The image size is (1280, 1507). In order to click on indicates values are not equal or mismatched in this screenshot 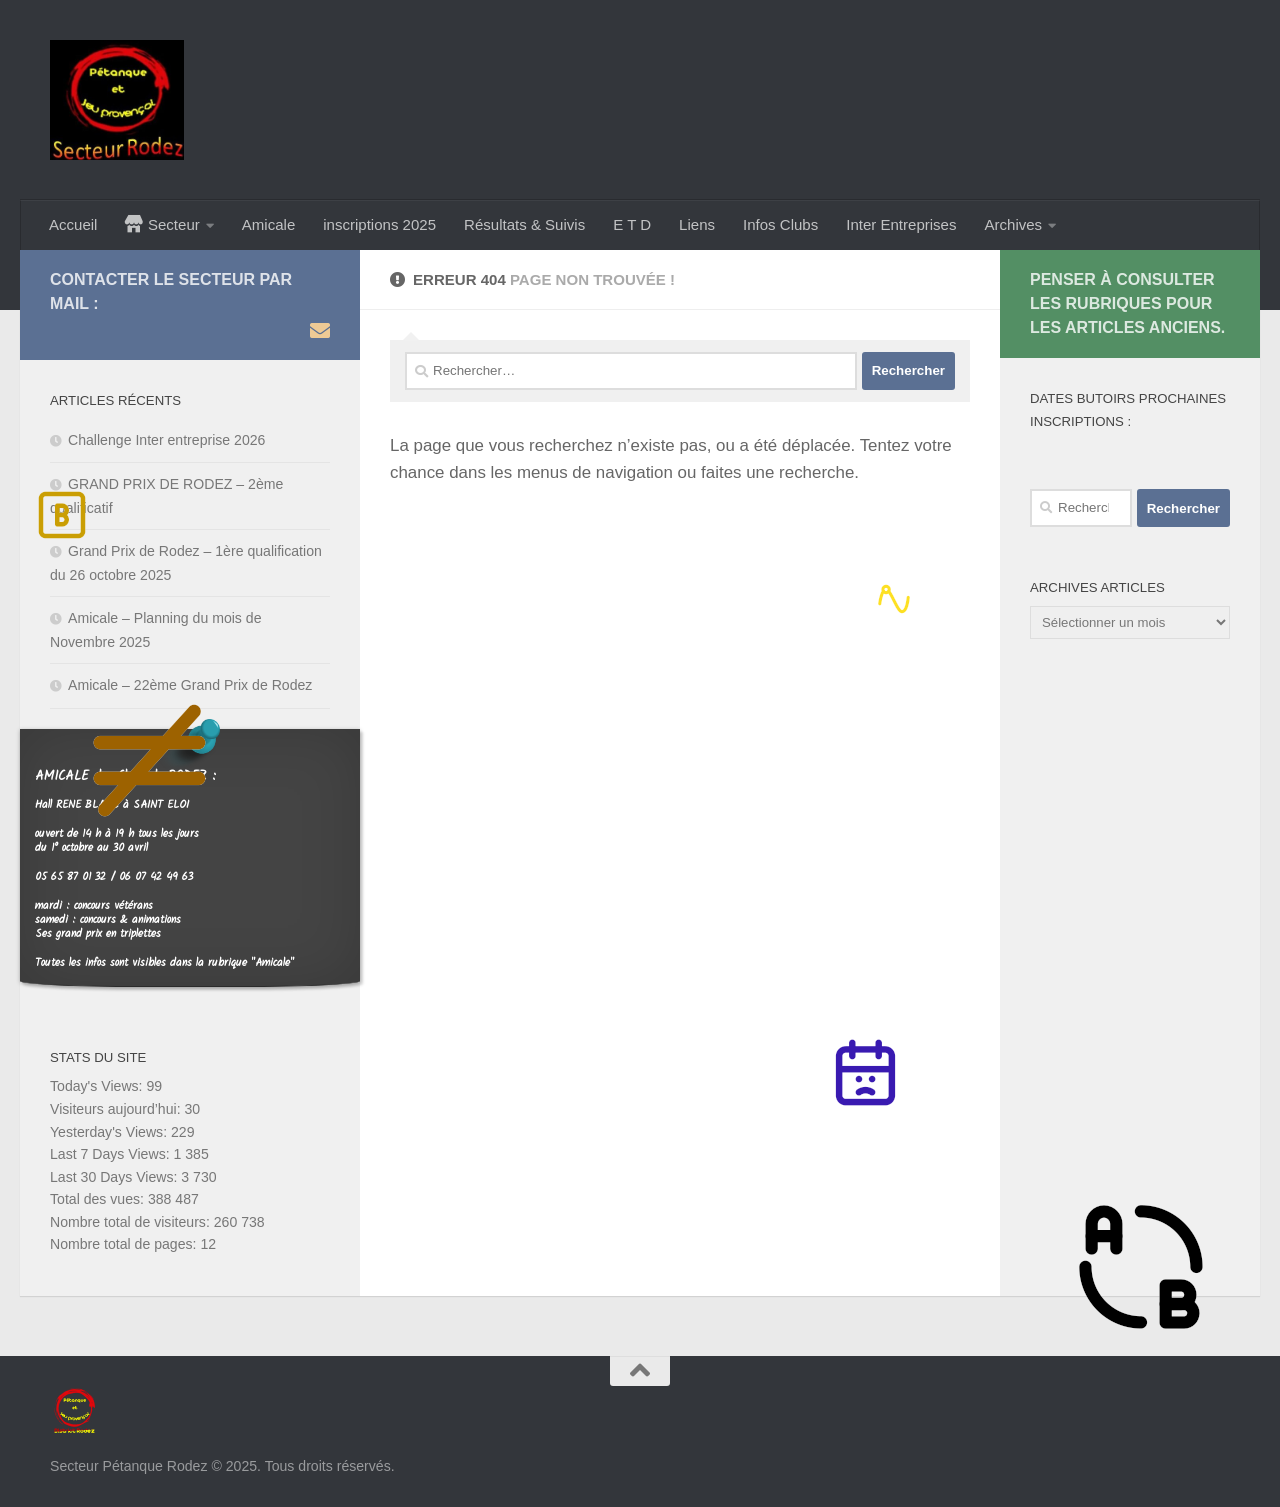, I will do `click(149, 760)`.